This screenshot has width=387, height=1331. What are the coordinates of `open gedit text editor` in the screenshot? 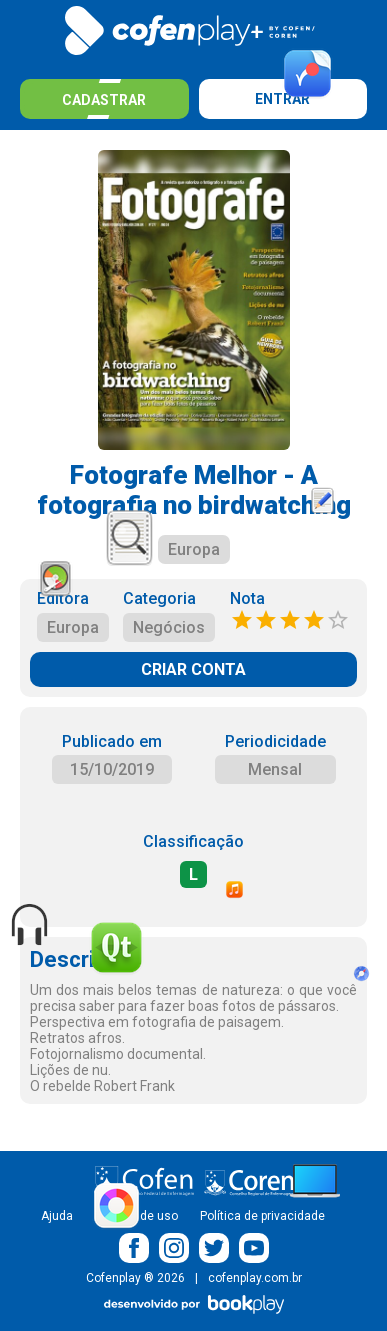 It's located at (322, 500).